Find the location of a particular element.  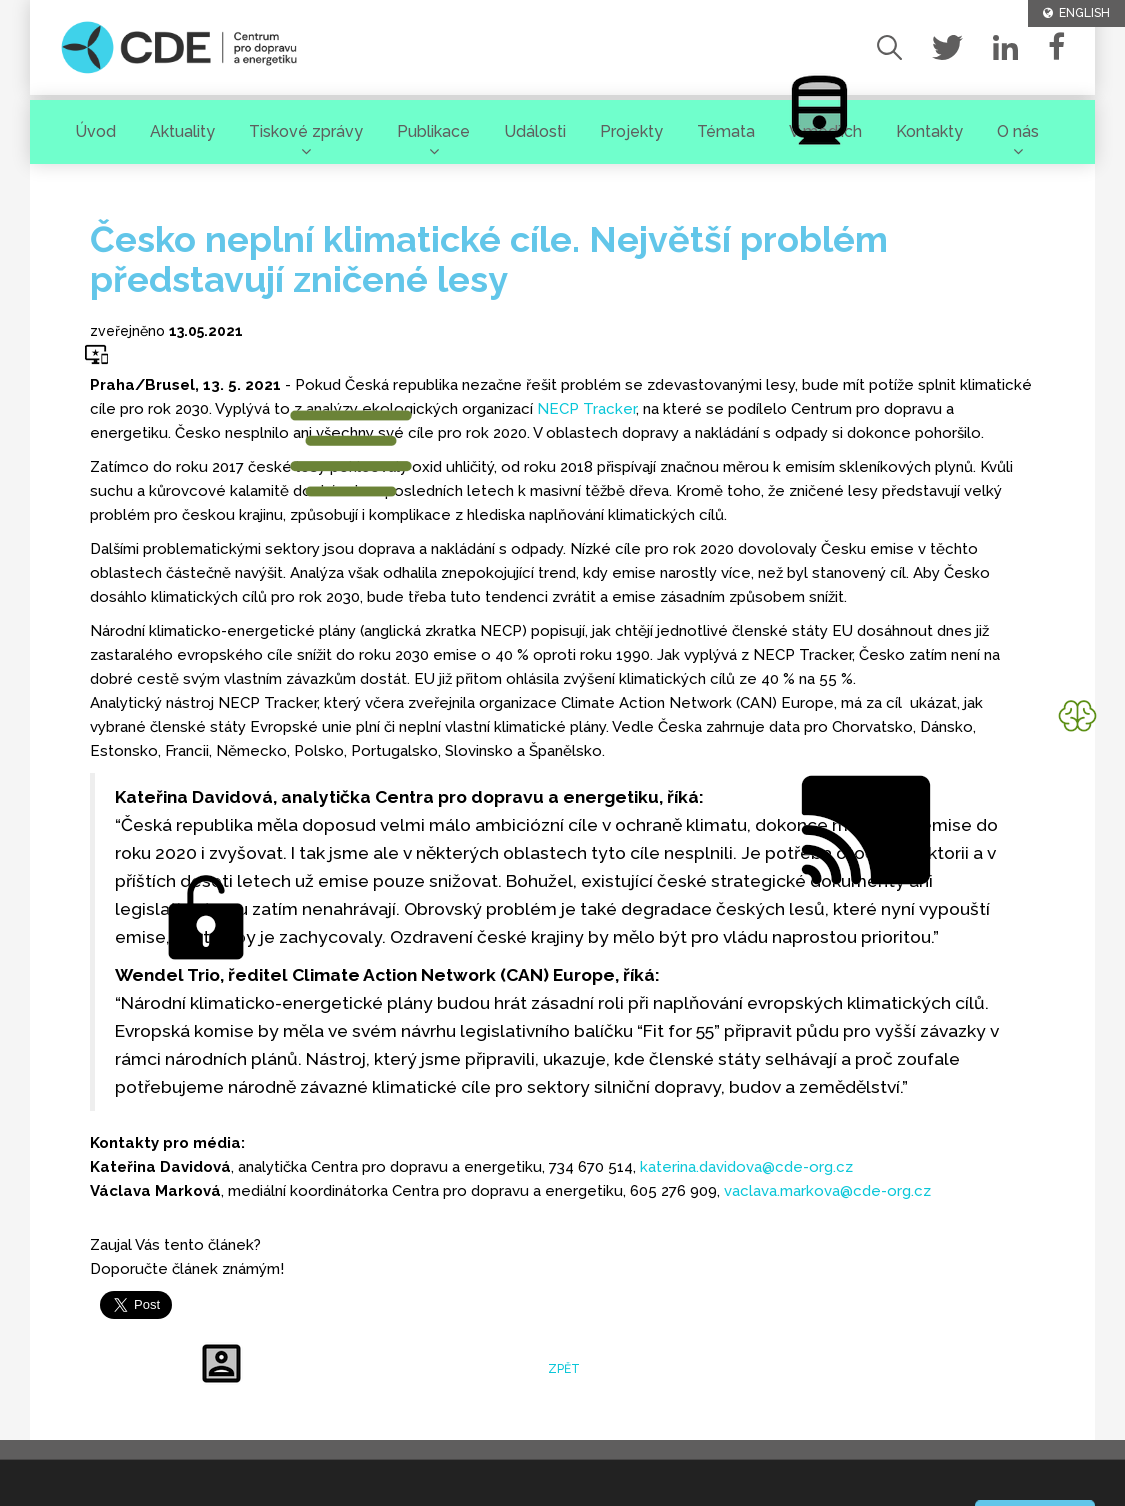

unlocked or unsecured state is located at coordinates (206, 922).